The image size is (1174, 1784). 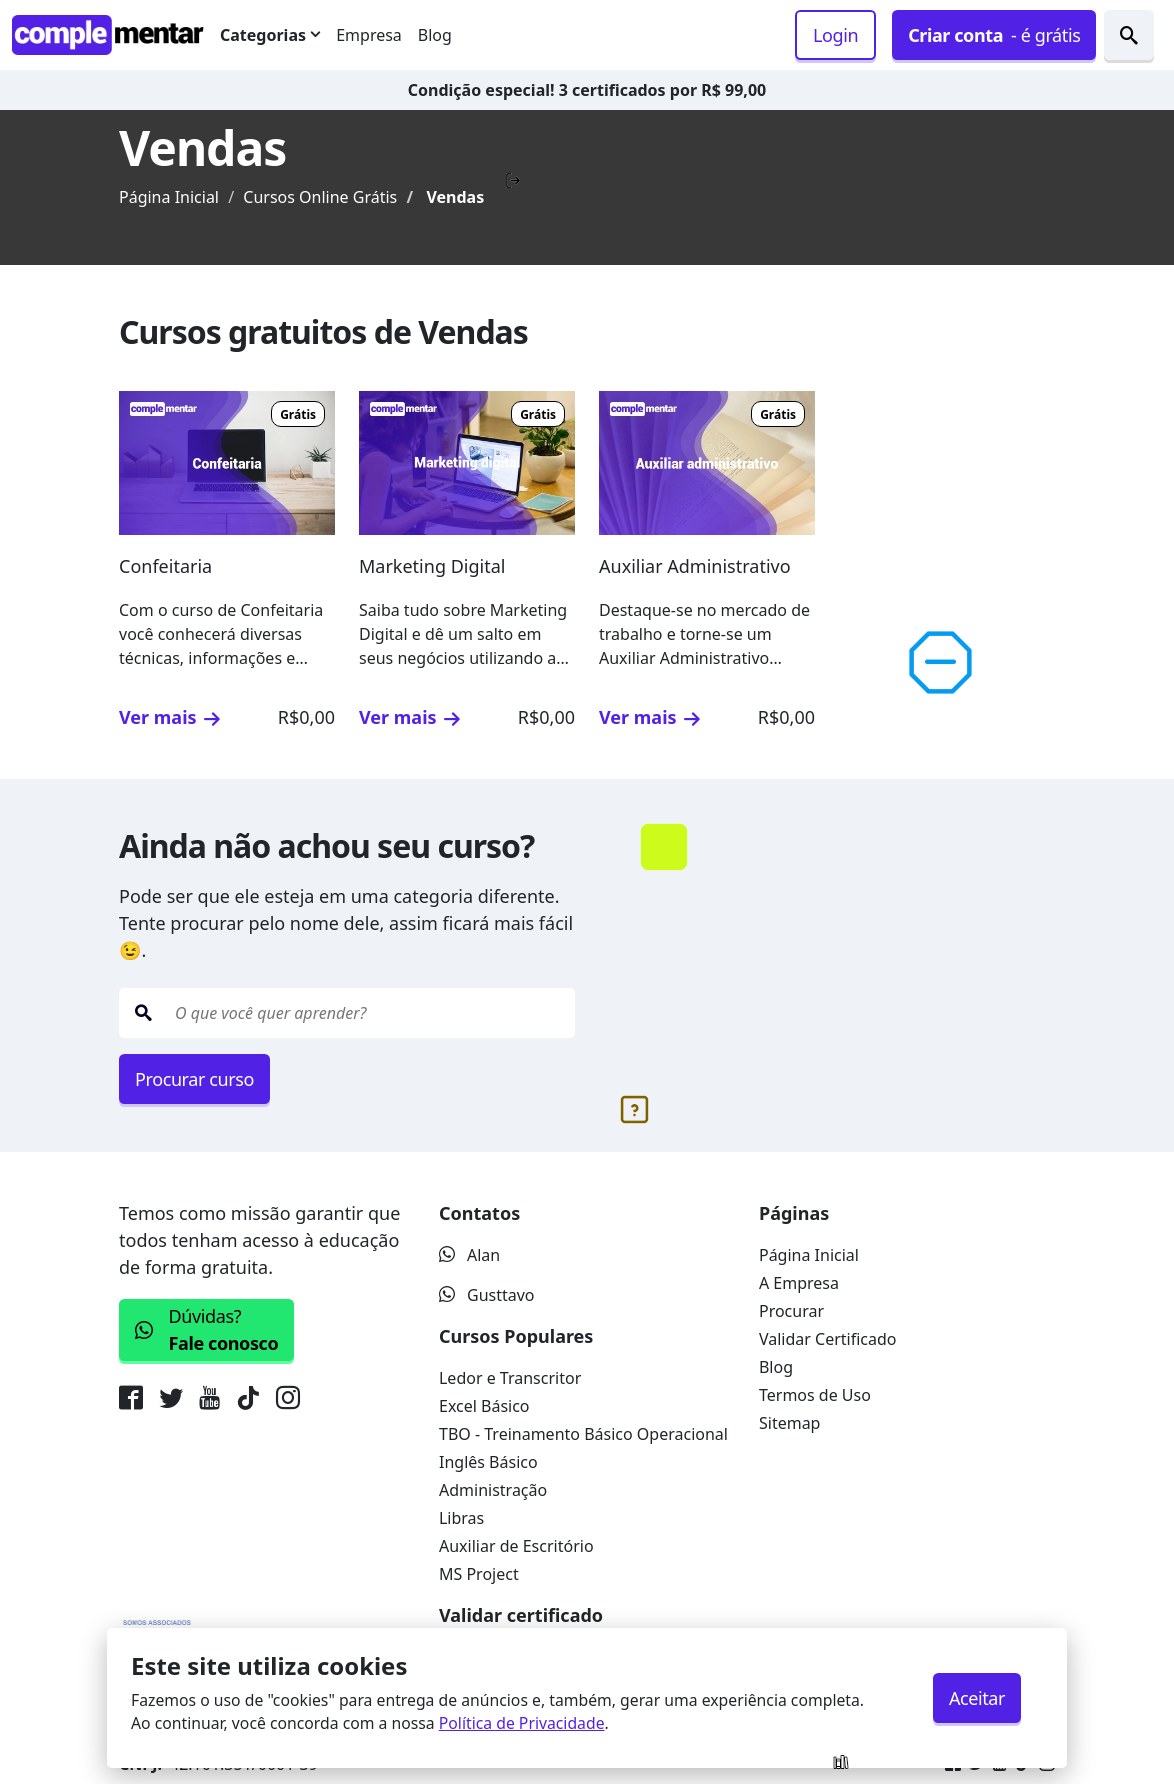 What do you see at coordinates (940, 662) in the screenshot?
I see `indicates blocked or restricted content` at bounding box center [940, 662].